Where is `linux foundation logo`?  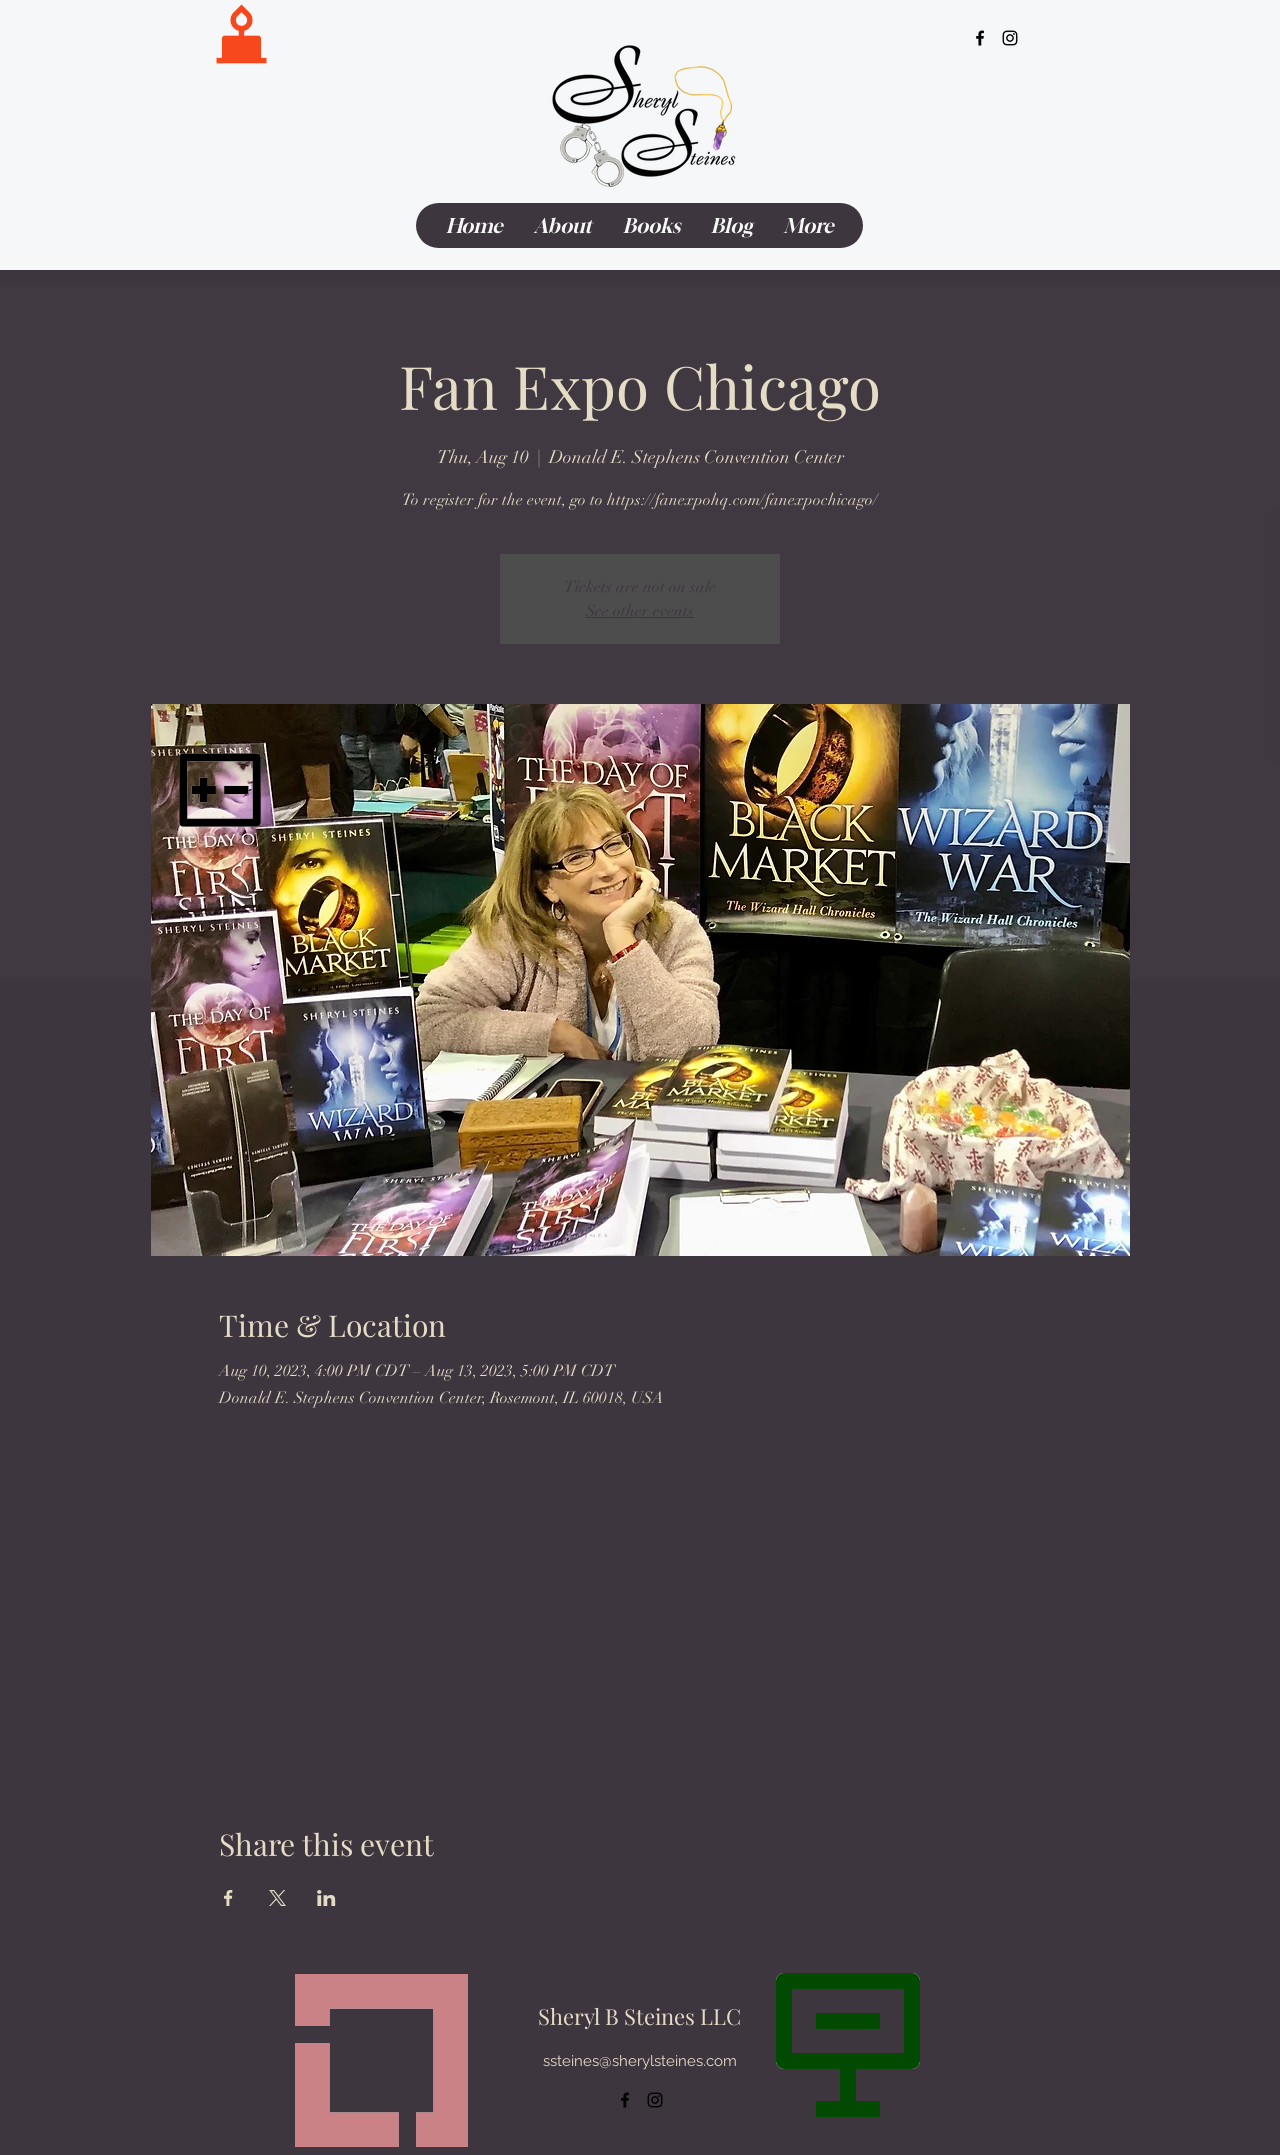
linux foundation logo is located at coordinates (381, 2060).